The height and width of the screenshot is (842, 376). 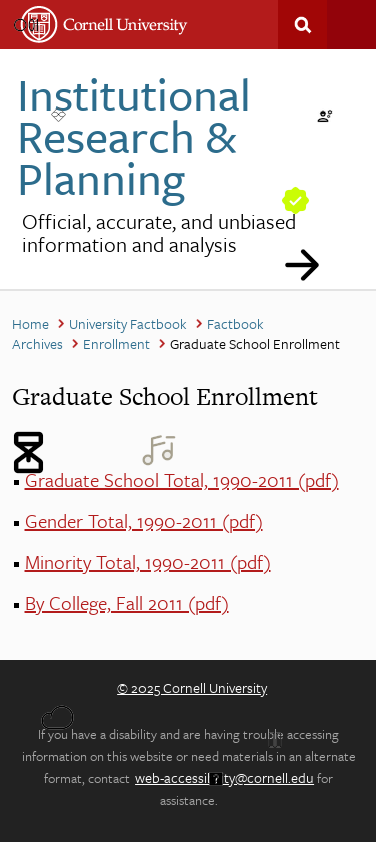 What do you see at coordinates (28, 452) in the screenshot?
I see `indicates a process is in progress` at bounding box center [28, 452].